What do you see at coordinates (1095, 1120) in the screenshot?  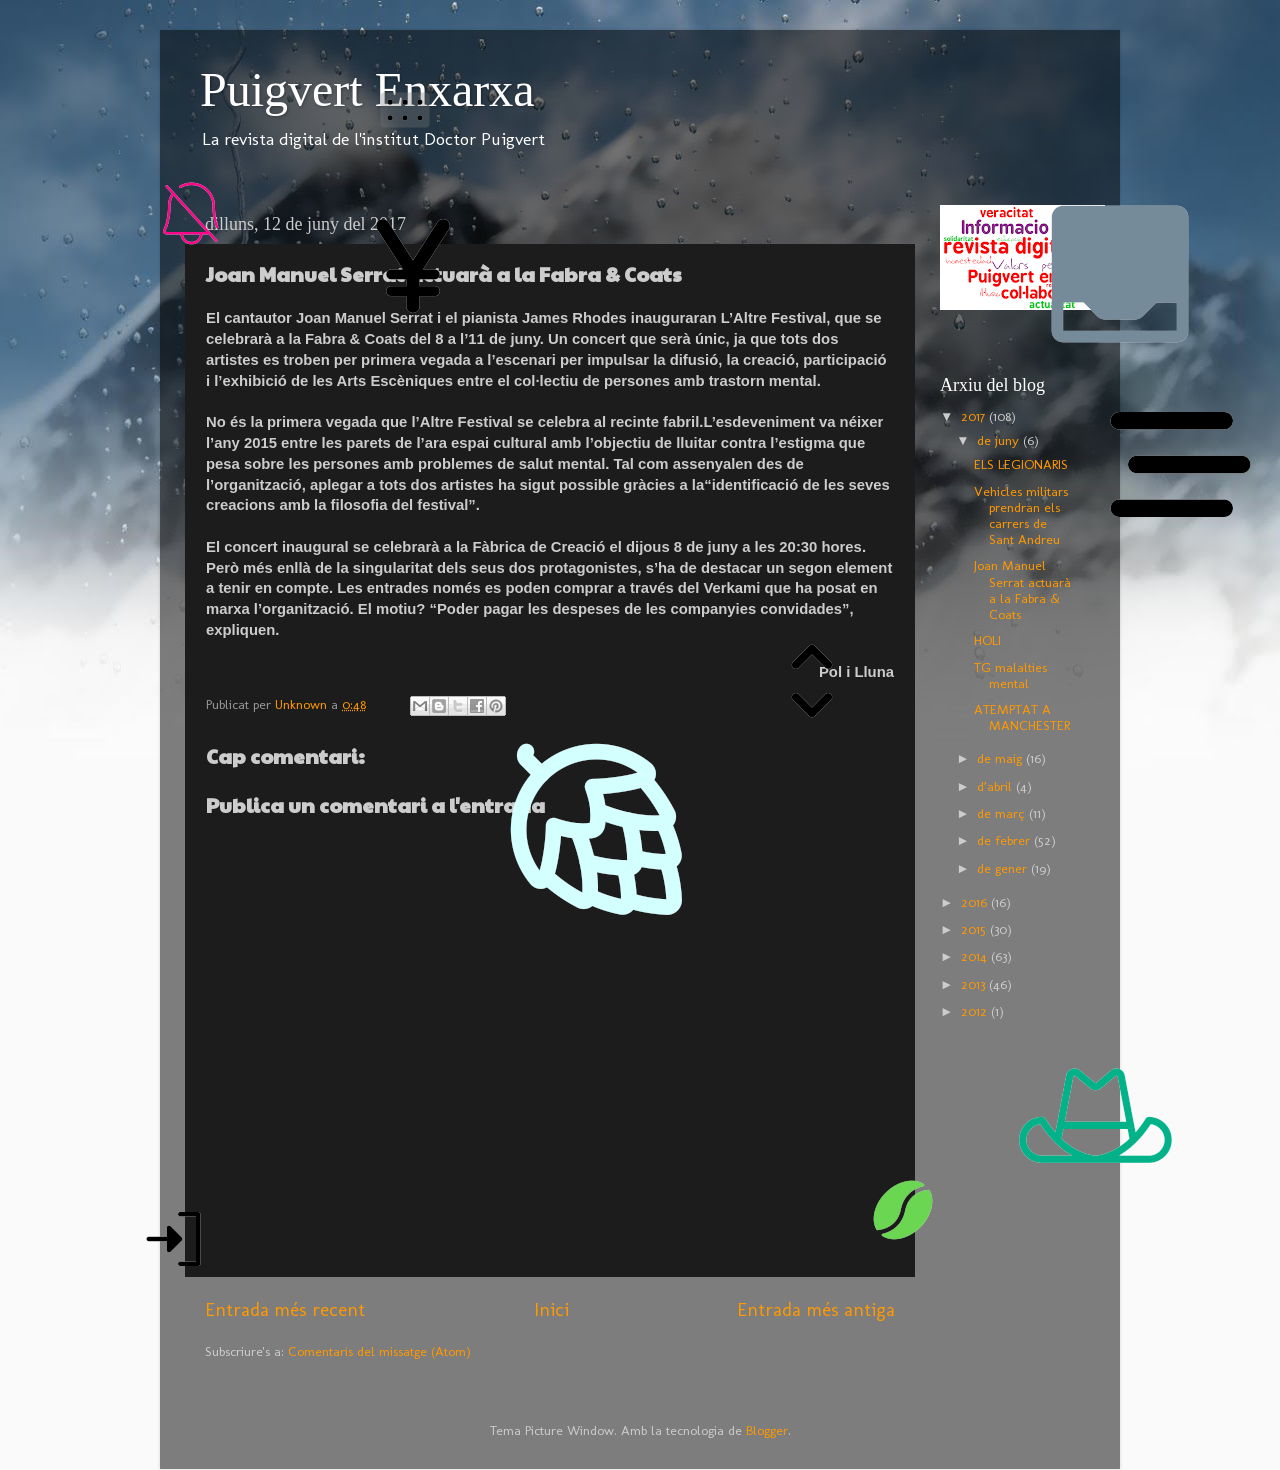 I see `select western or country theme` at bounding box center [1095, 1120].